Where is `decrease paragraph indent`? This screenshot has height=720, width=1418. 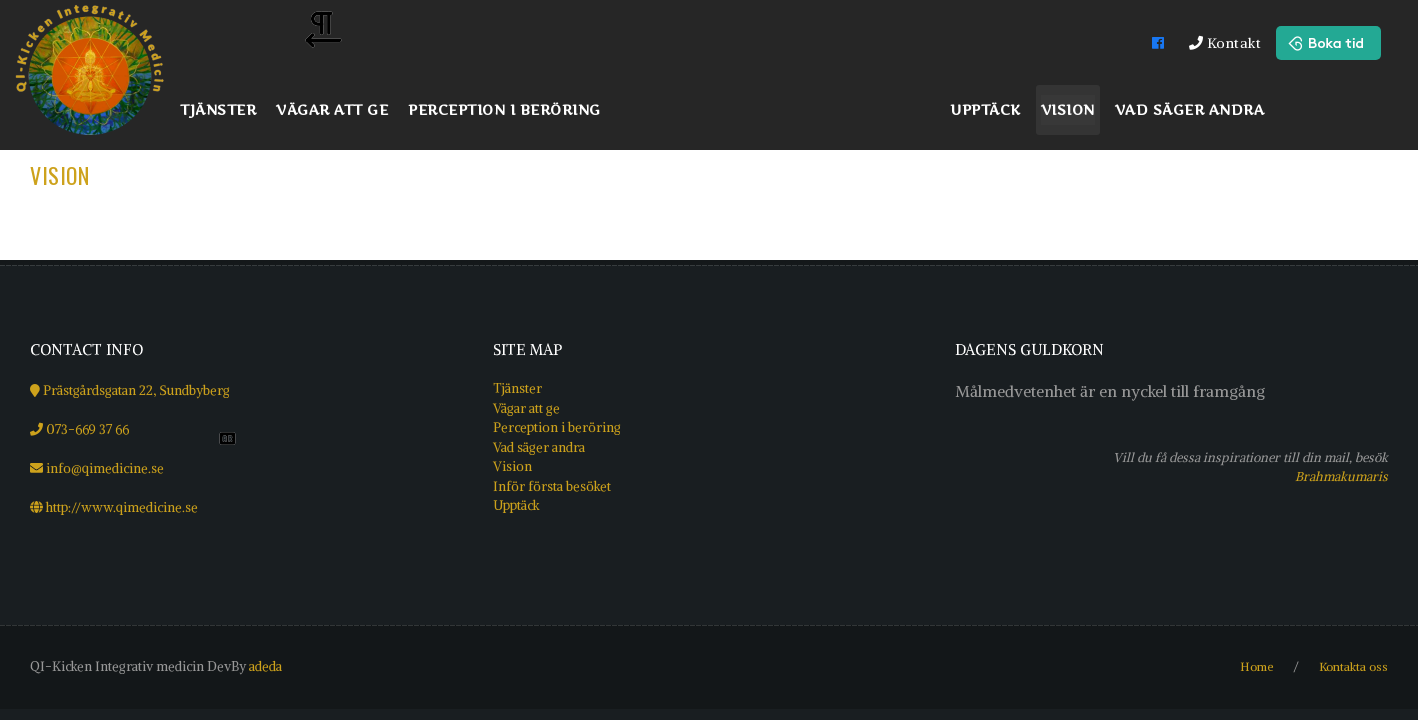 decrease paragraph indent is located at coordinates (323, 29).